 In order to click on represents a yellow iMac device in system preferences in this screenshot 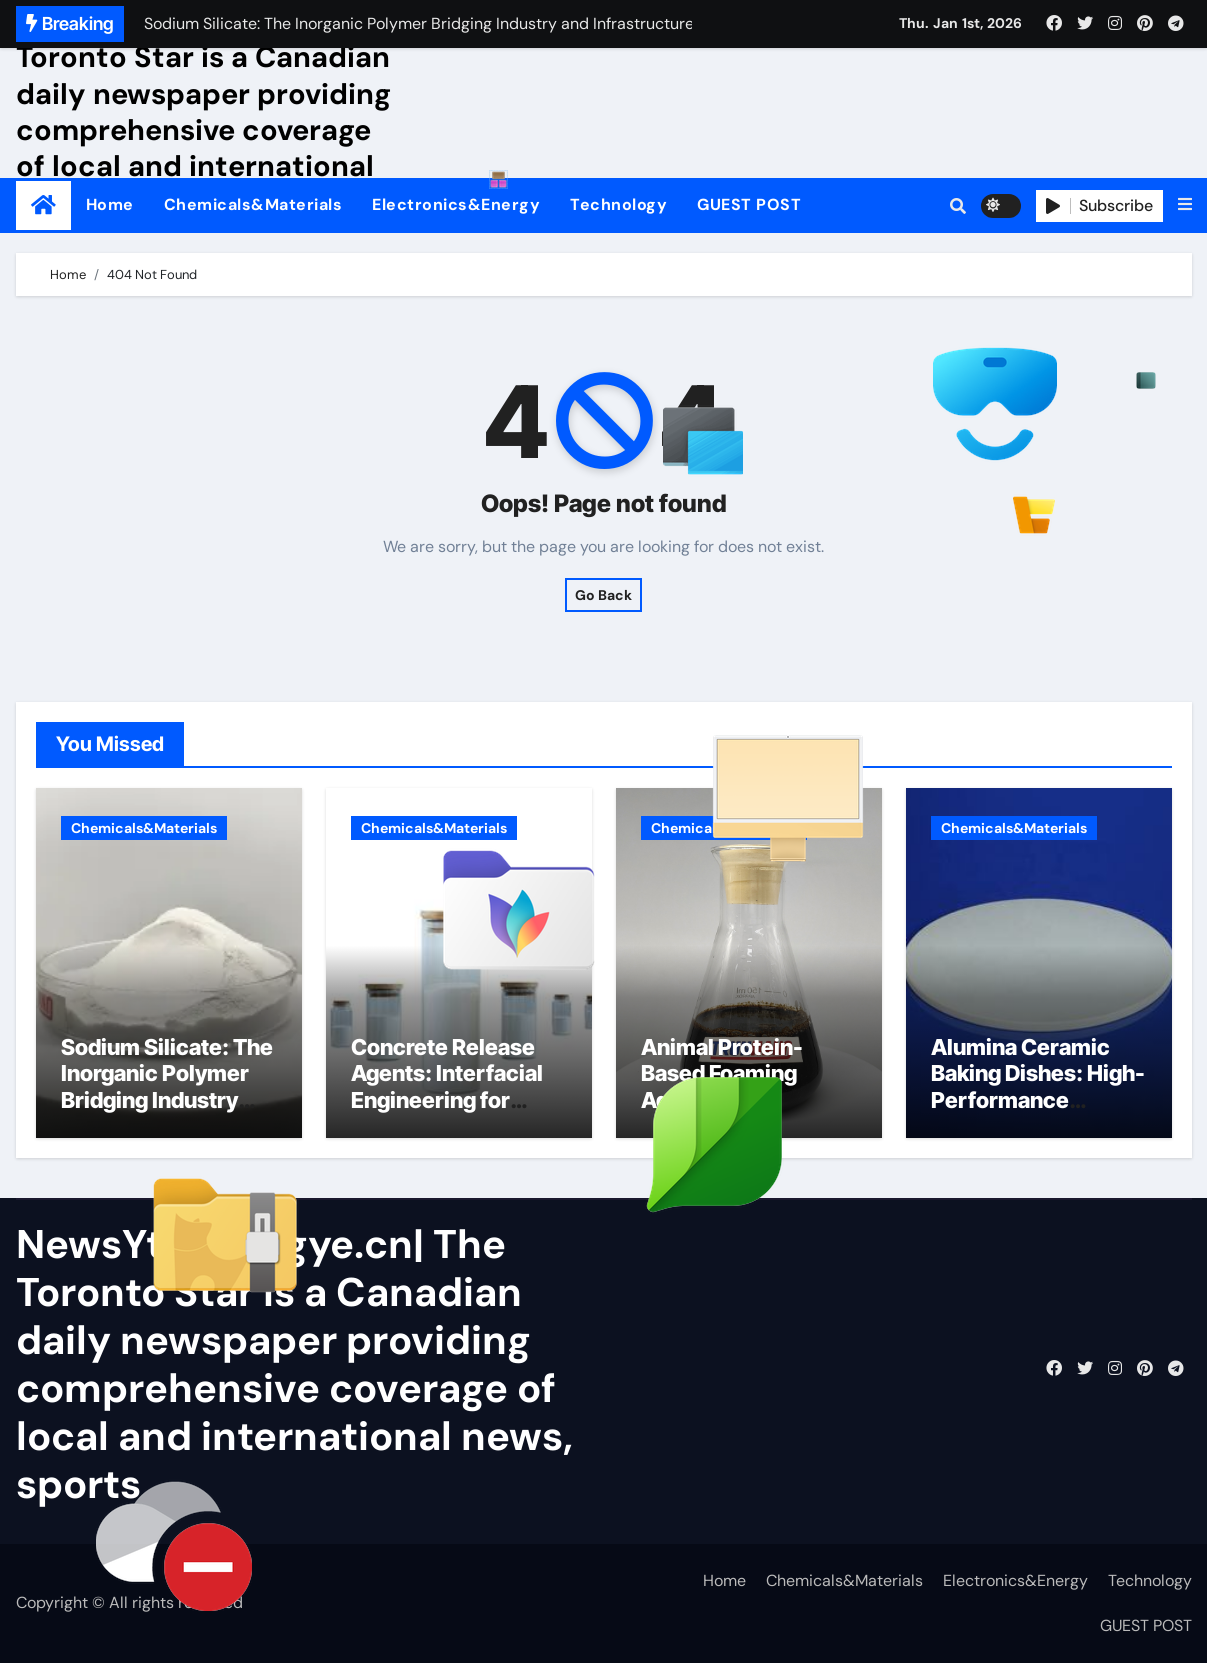, I will do `click(788, 796)`.